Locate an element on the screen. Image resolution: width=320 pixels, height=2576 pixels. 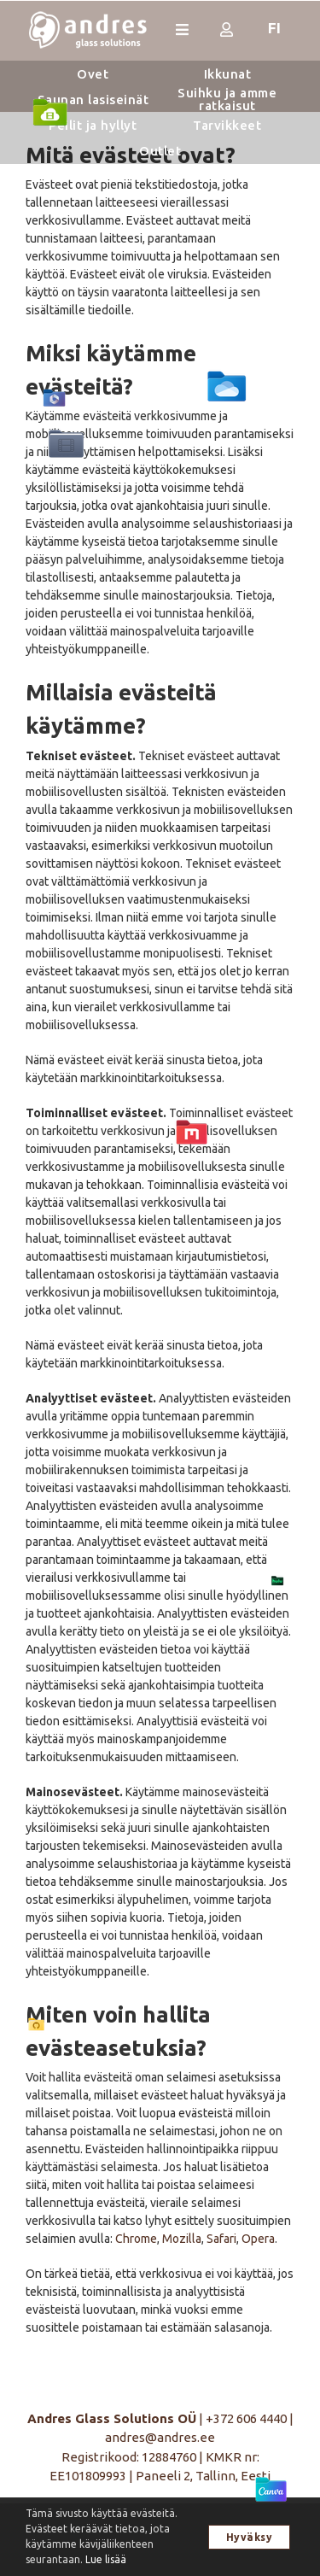
open OneDrive synced folder is located at coordinates (226, 387).